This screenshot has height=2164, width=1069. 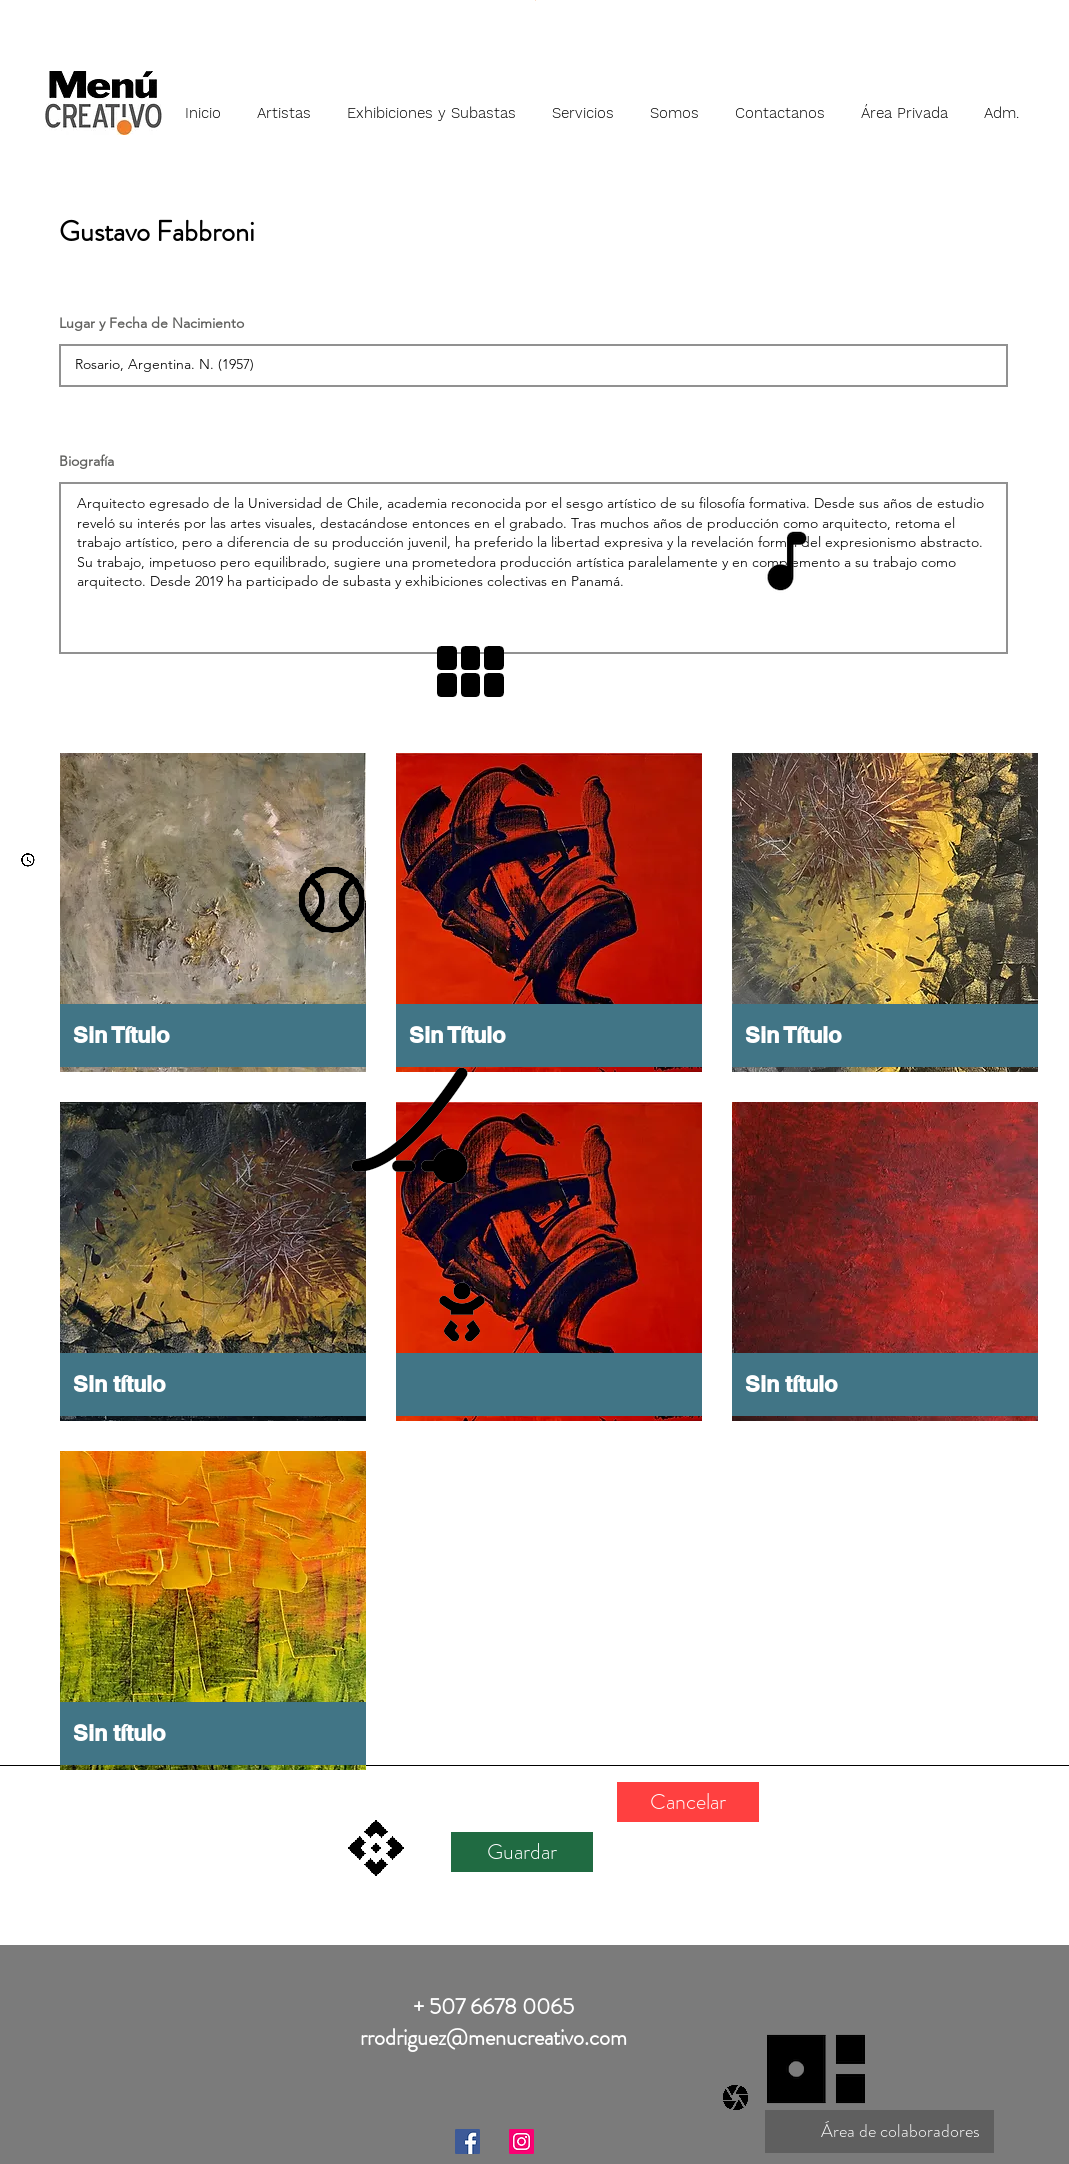 What do you see at coordinates (462, 1311) in the screenshot?
I see `access baby or infant-related features` at bounding box center [462, 1311].